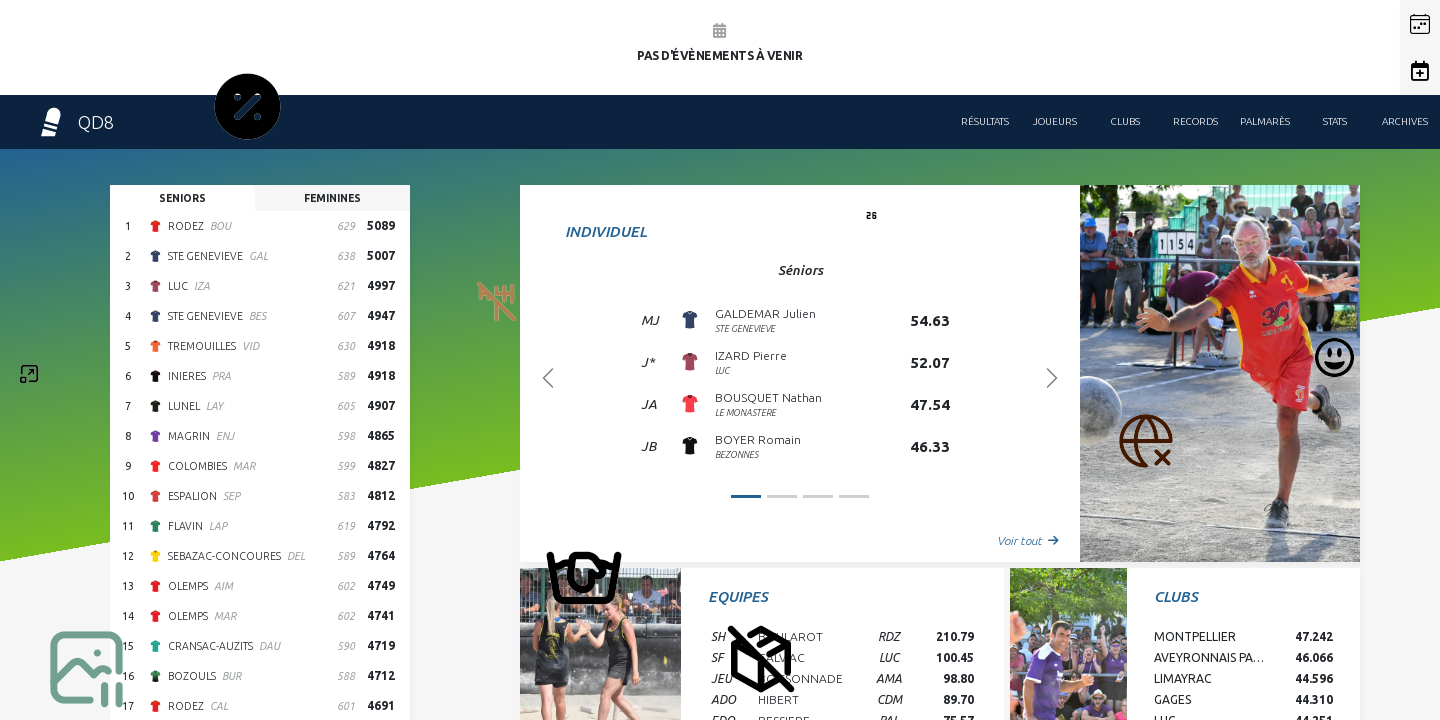 Image resolution: width=1440 pixels, height=720 pixels. Describe the element at coordinates (29, 373) in the screenshot. I see `maximize window to full screen` at that location.